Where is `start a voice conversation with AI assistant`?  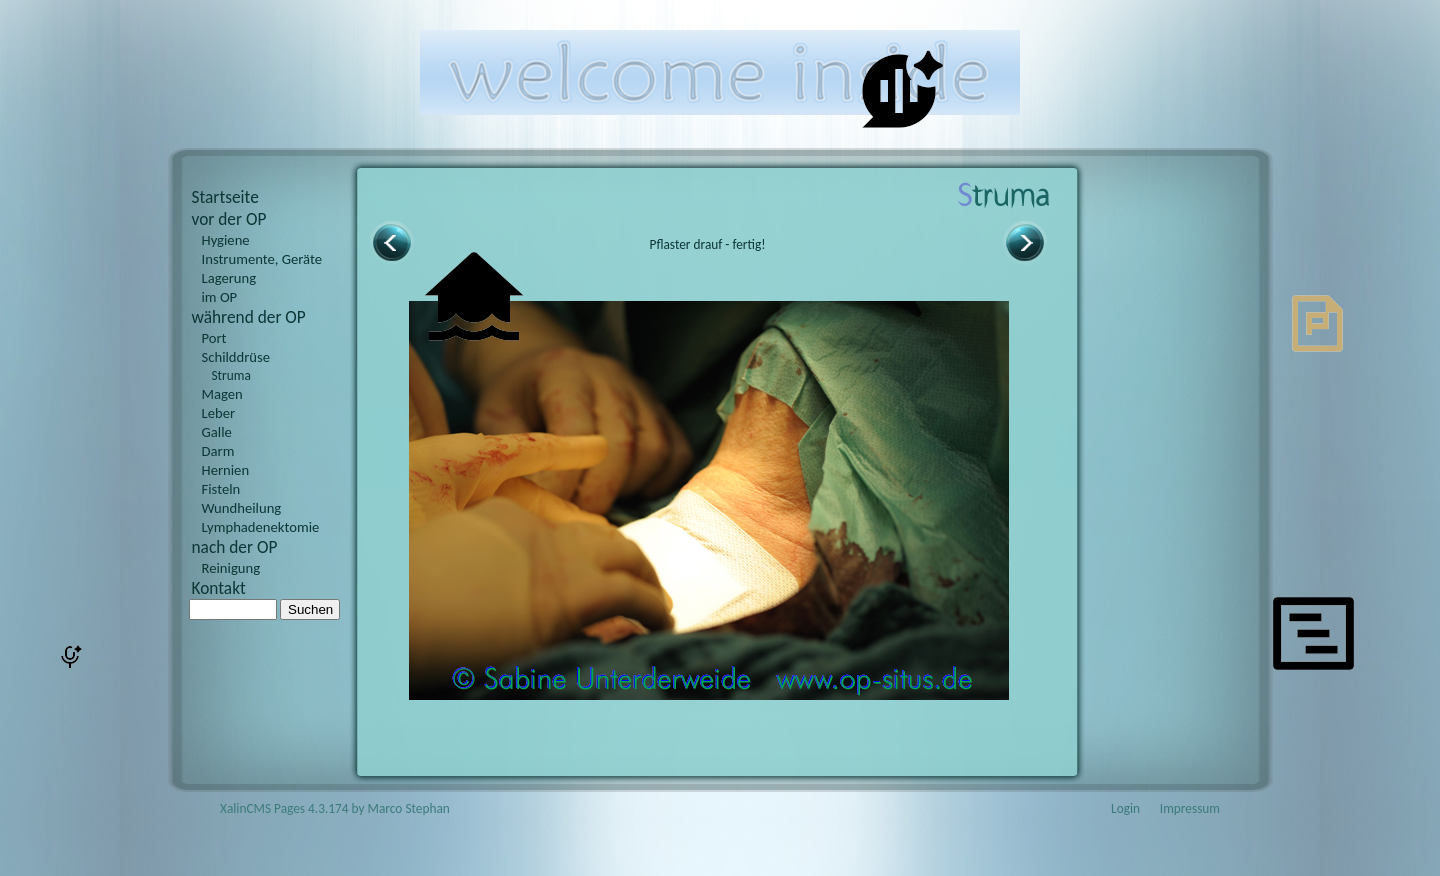
start a voice conversation with AI assistant is located at coordinates (899, 91).